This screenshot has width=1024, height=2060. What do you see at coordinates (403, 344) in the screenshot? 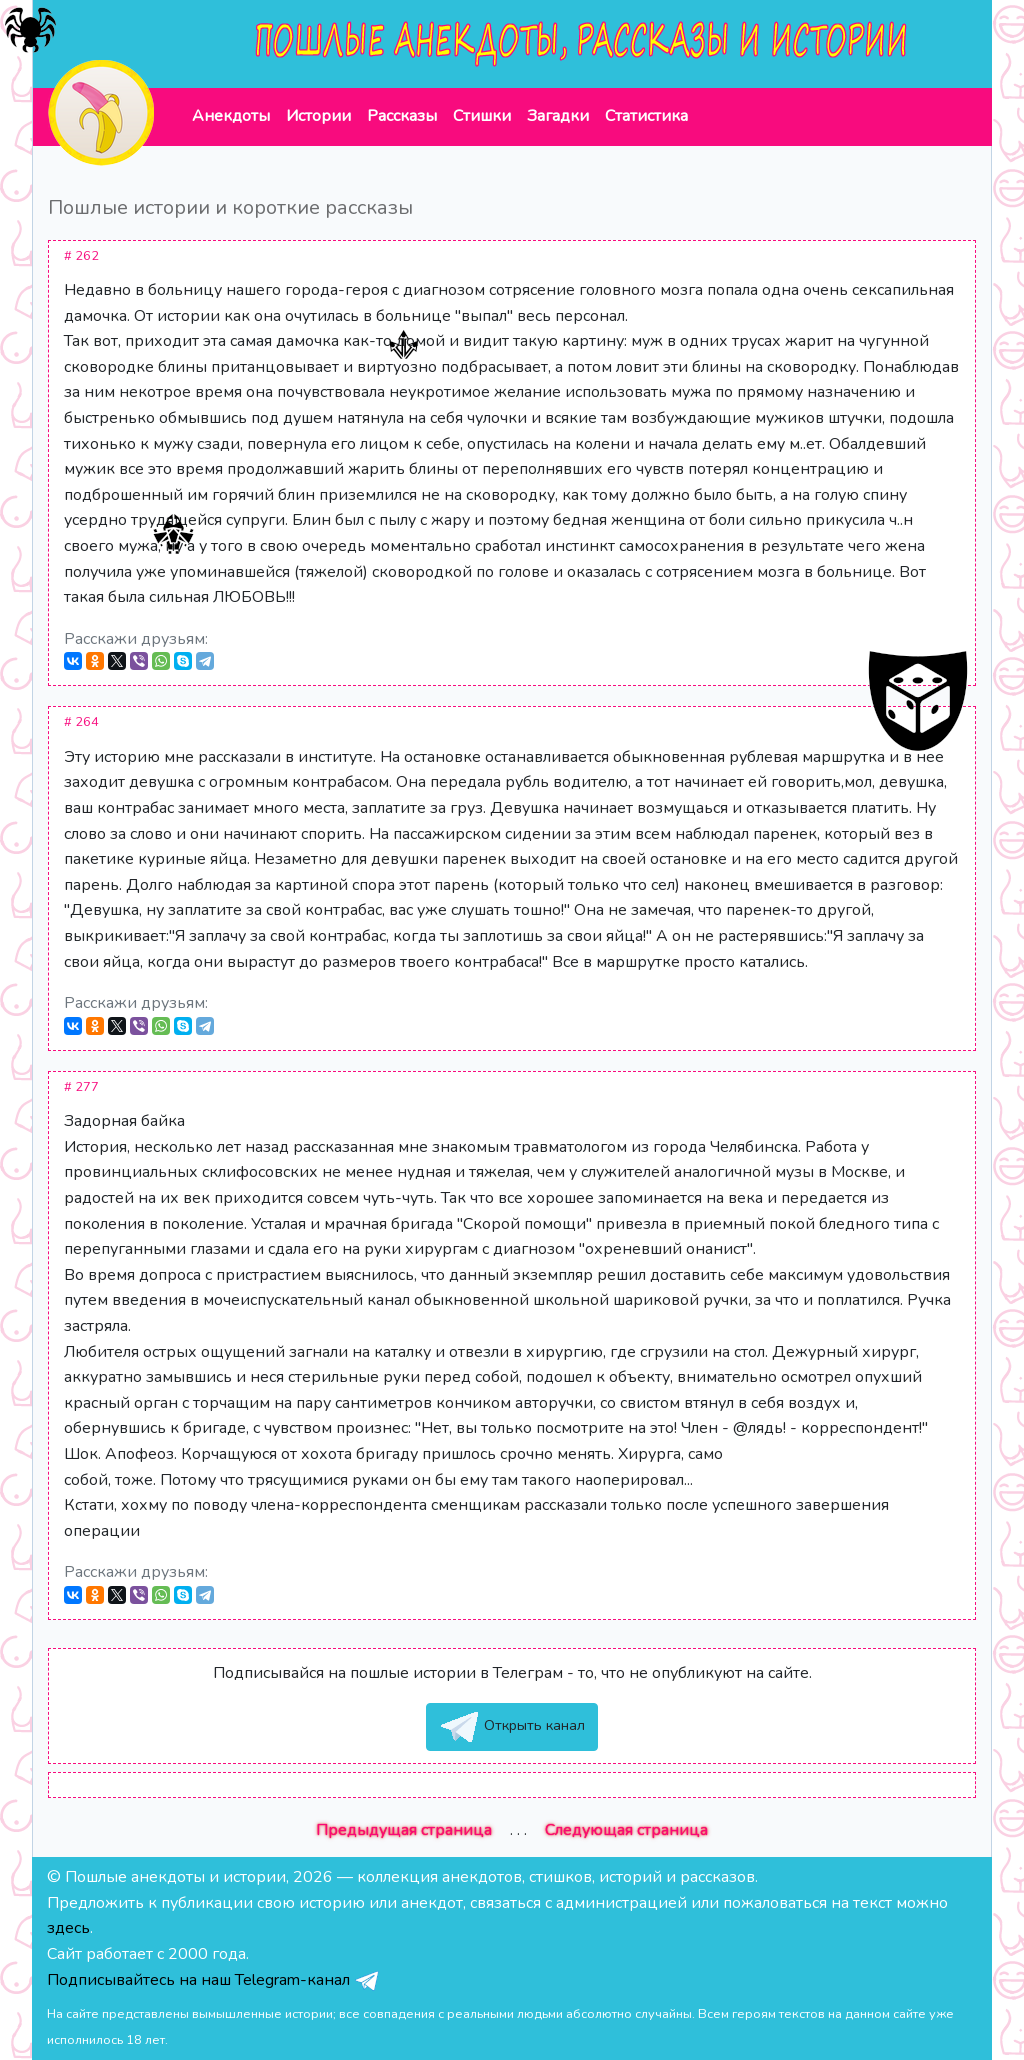
I see `indicates branching paths or multiple outcomes` at bounding box center [403, 344].